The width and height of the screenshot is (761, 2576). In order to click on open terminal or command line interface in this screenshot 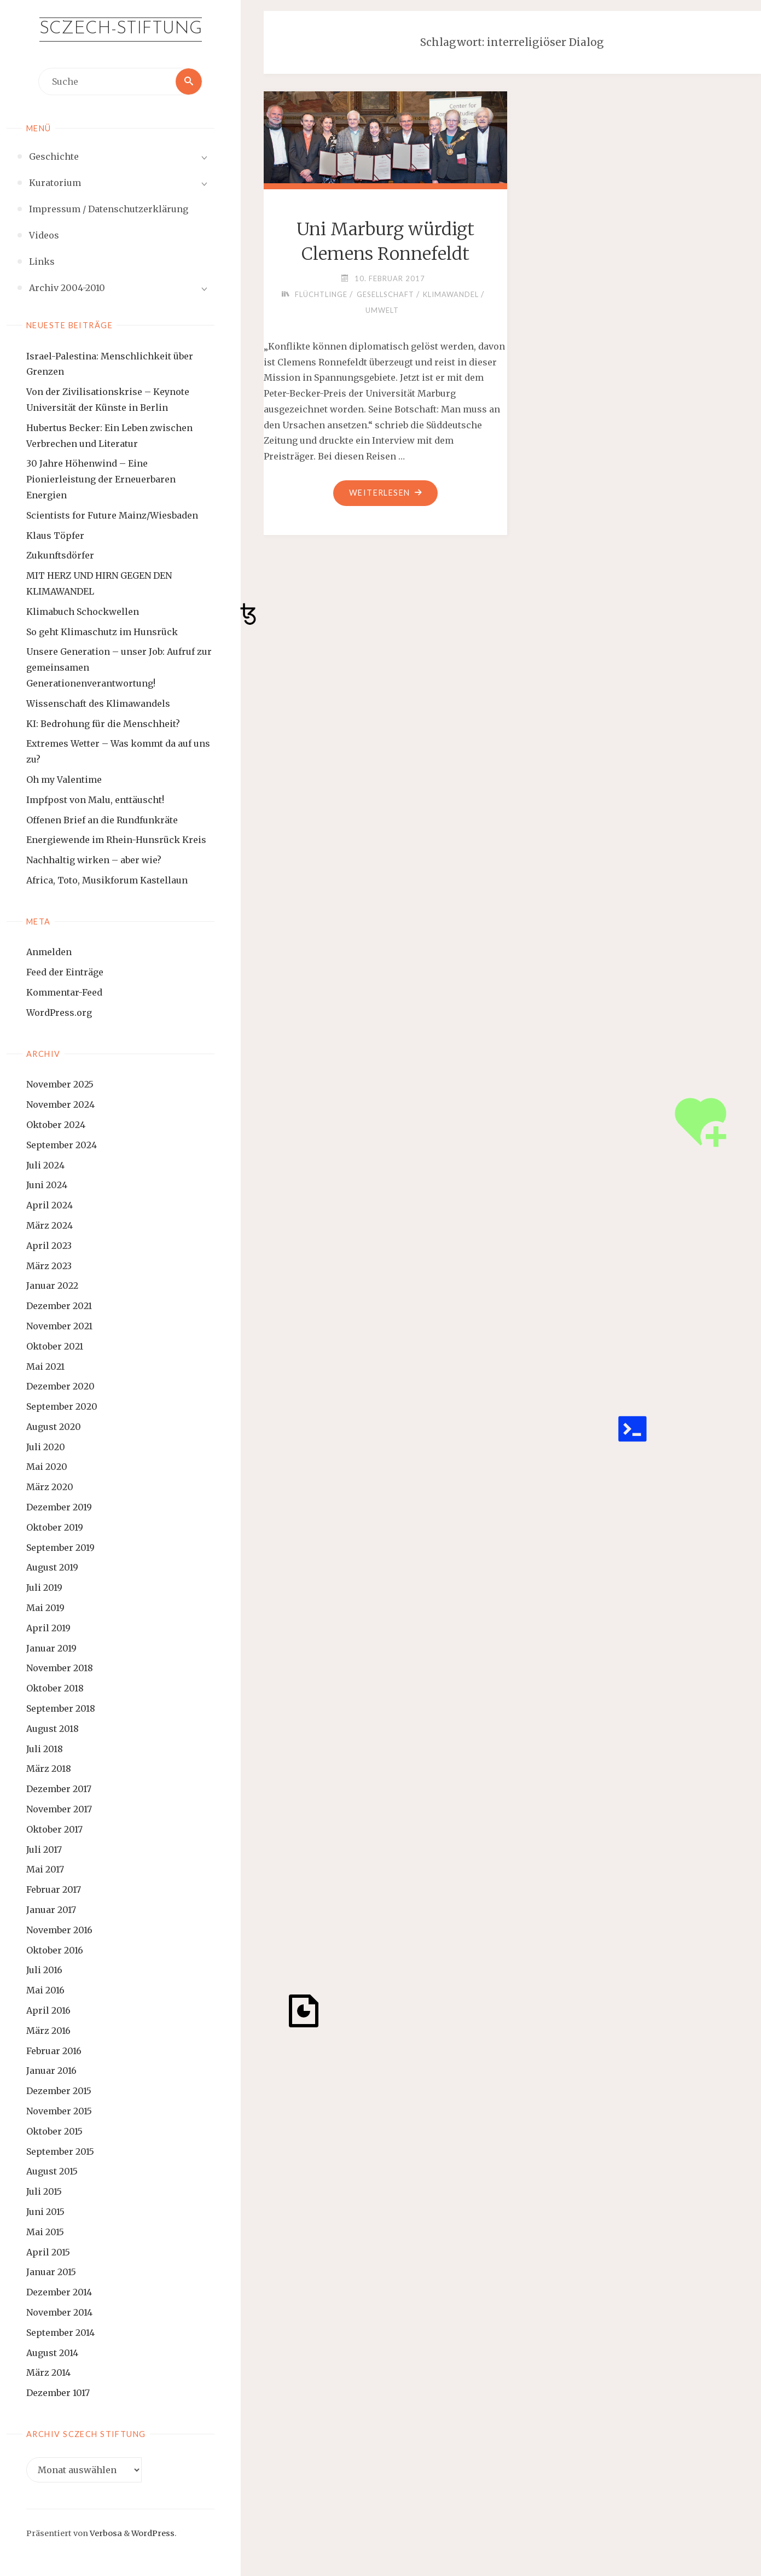, I will do `click(632, 1429)`.